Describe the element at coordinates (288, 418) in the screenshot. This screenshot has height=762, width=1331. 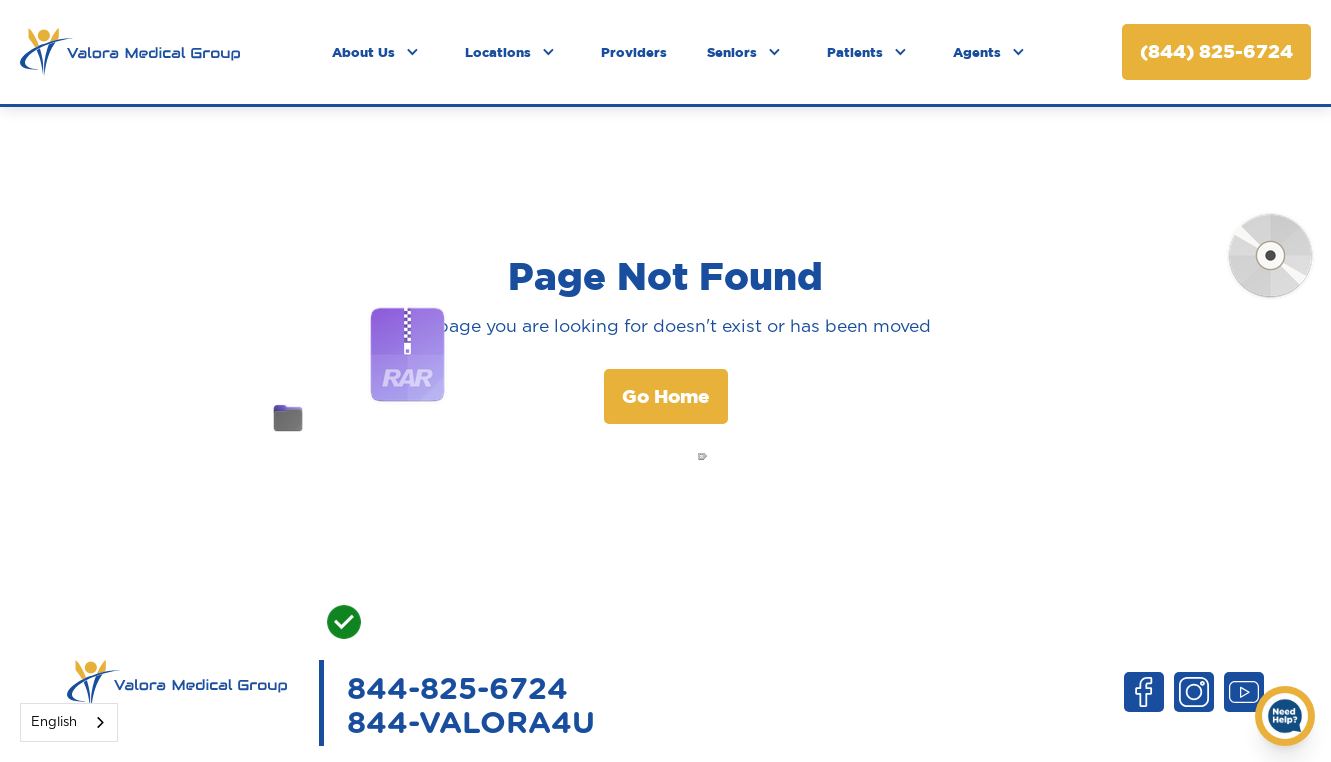
I see `open a folder or directory` at that location.